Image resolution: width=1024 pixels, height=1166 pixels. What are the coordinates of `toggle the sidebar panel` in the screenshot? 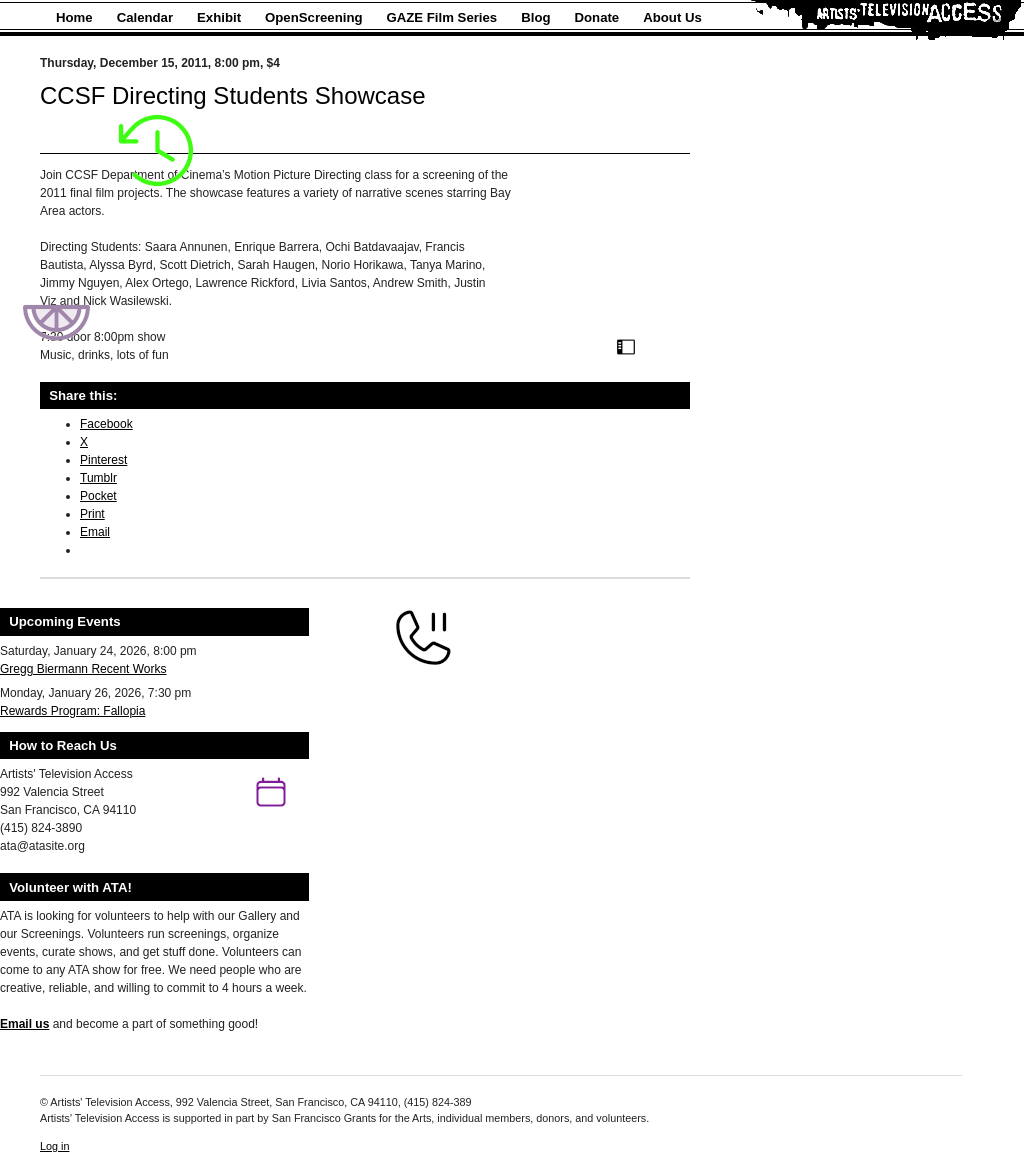 It's located at (626, 347).